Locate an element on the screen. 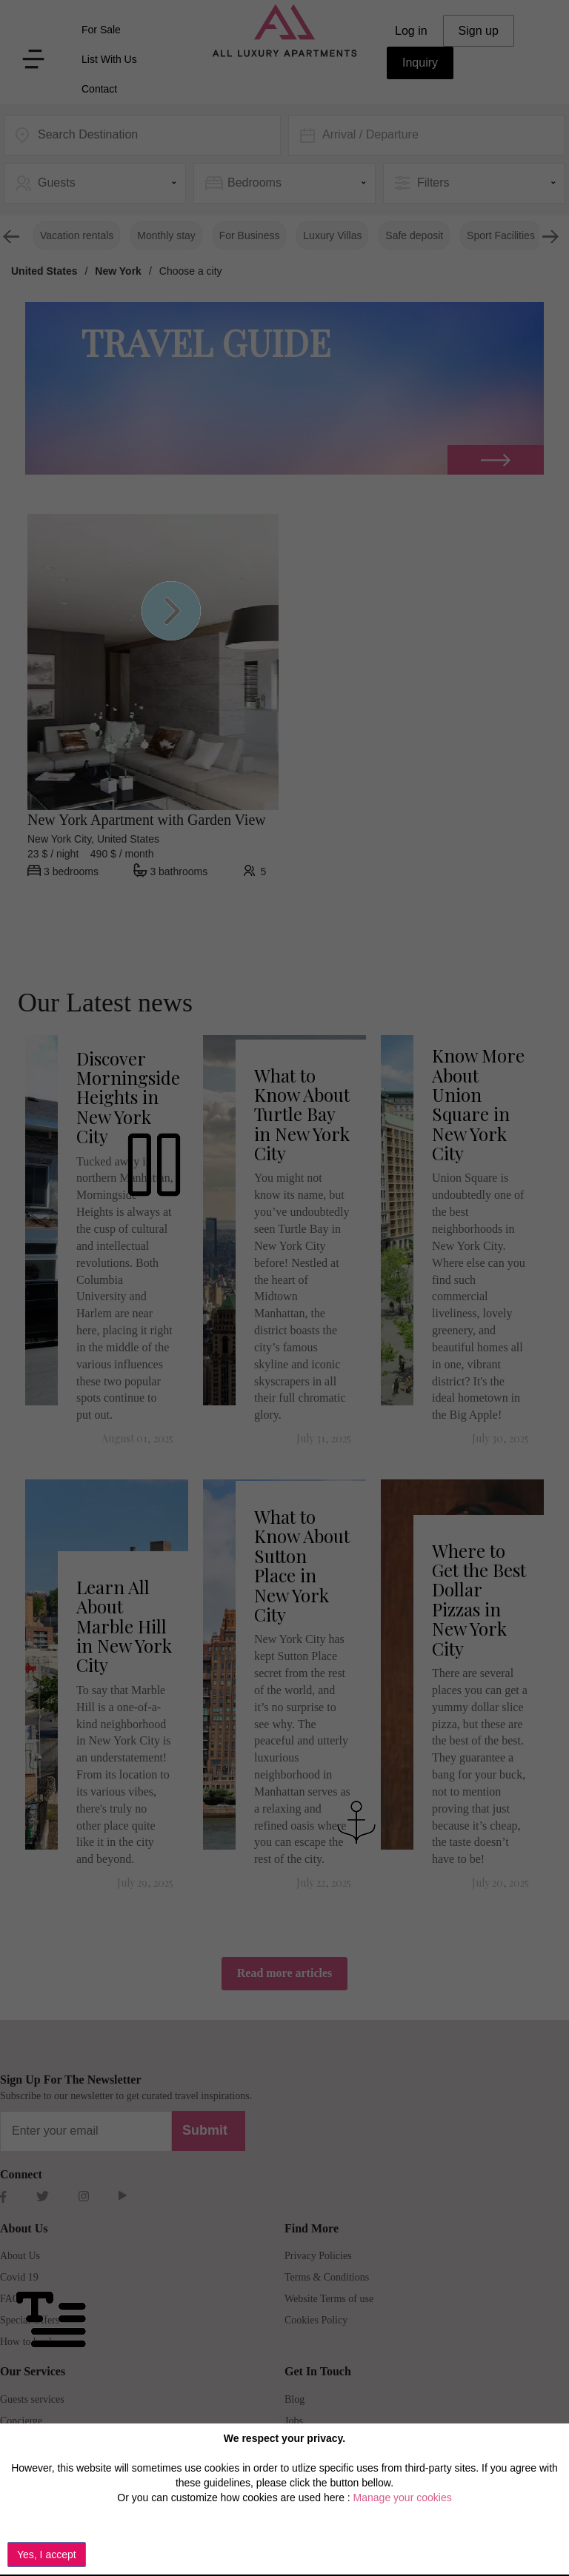 Image resolution: width=569 pixels, height=2576 pixels. go to the next item or page is located at coordinates (171, 611).